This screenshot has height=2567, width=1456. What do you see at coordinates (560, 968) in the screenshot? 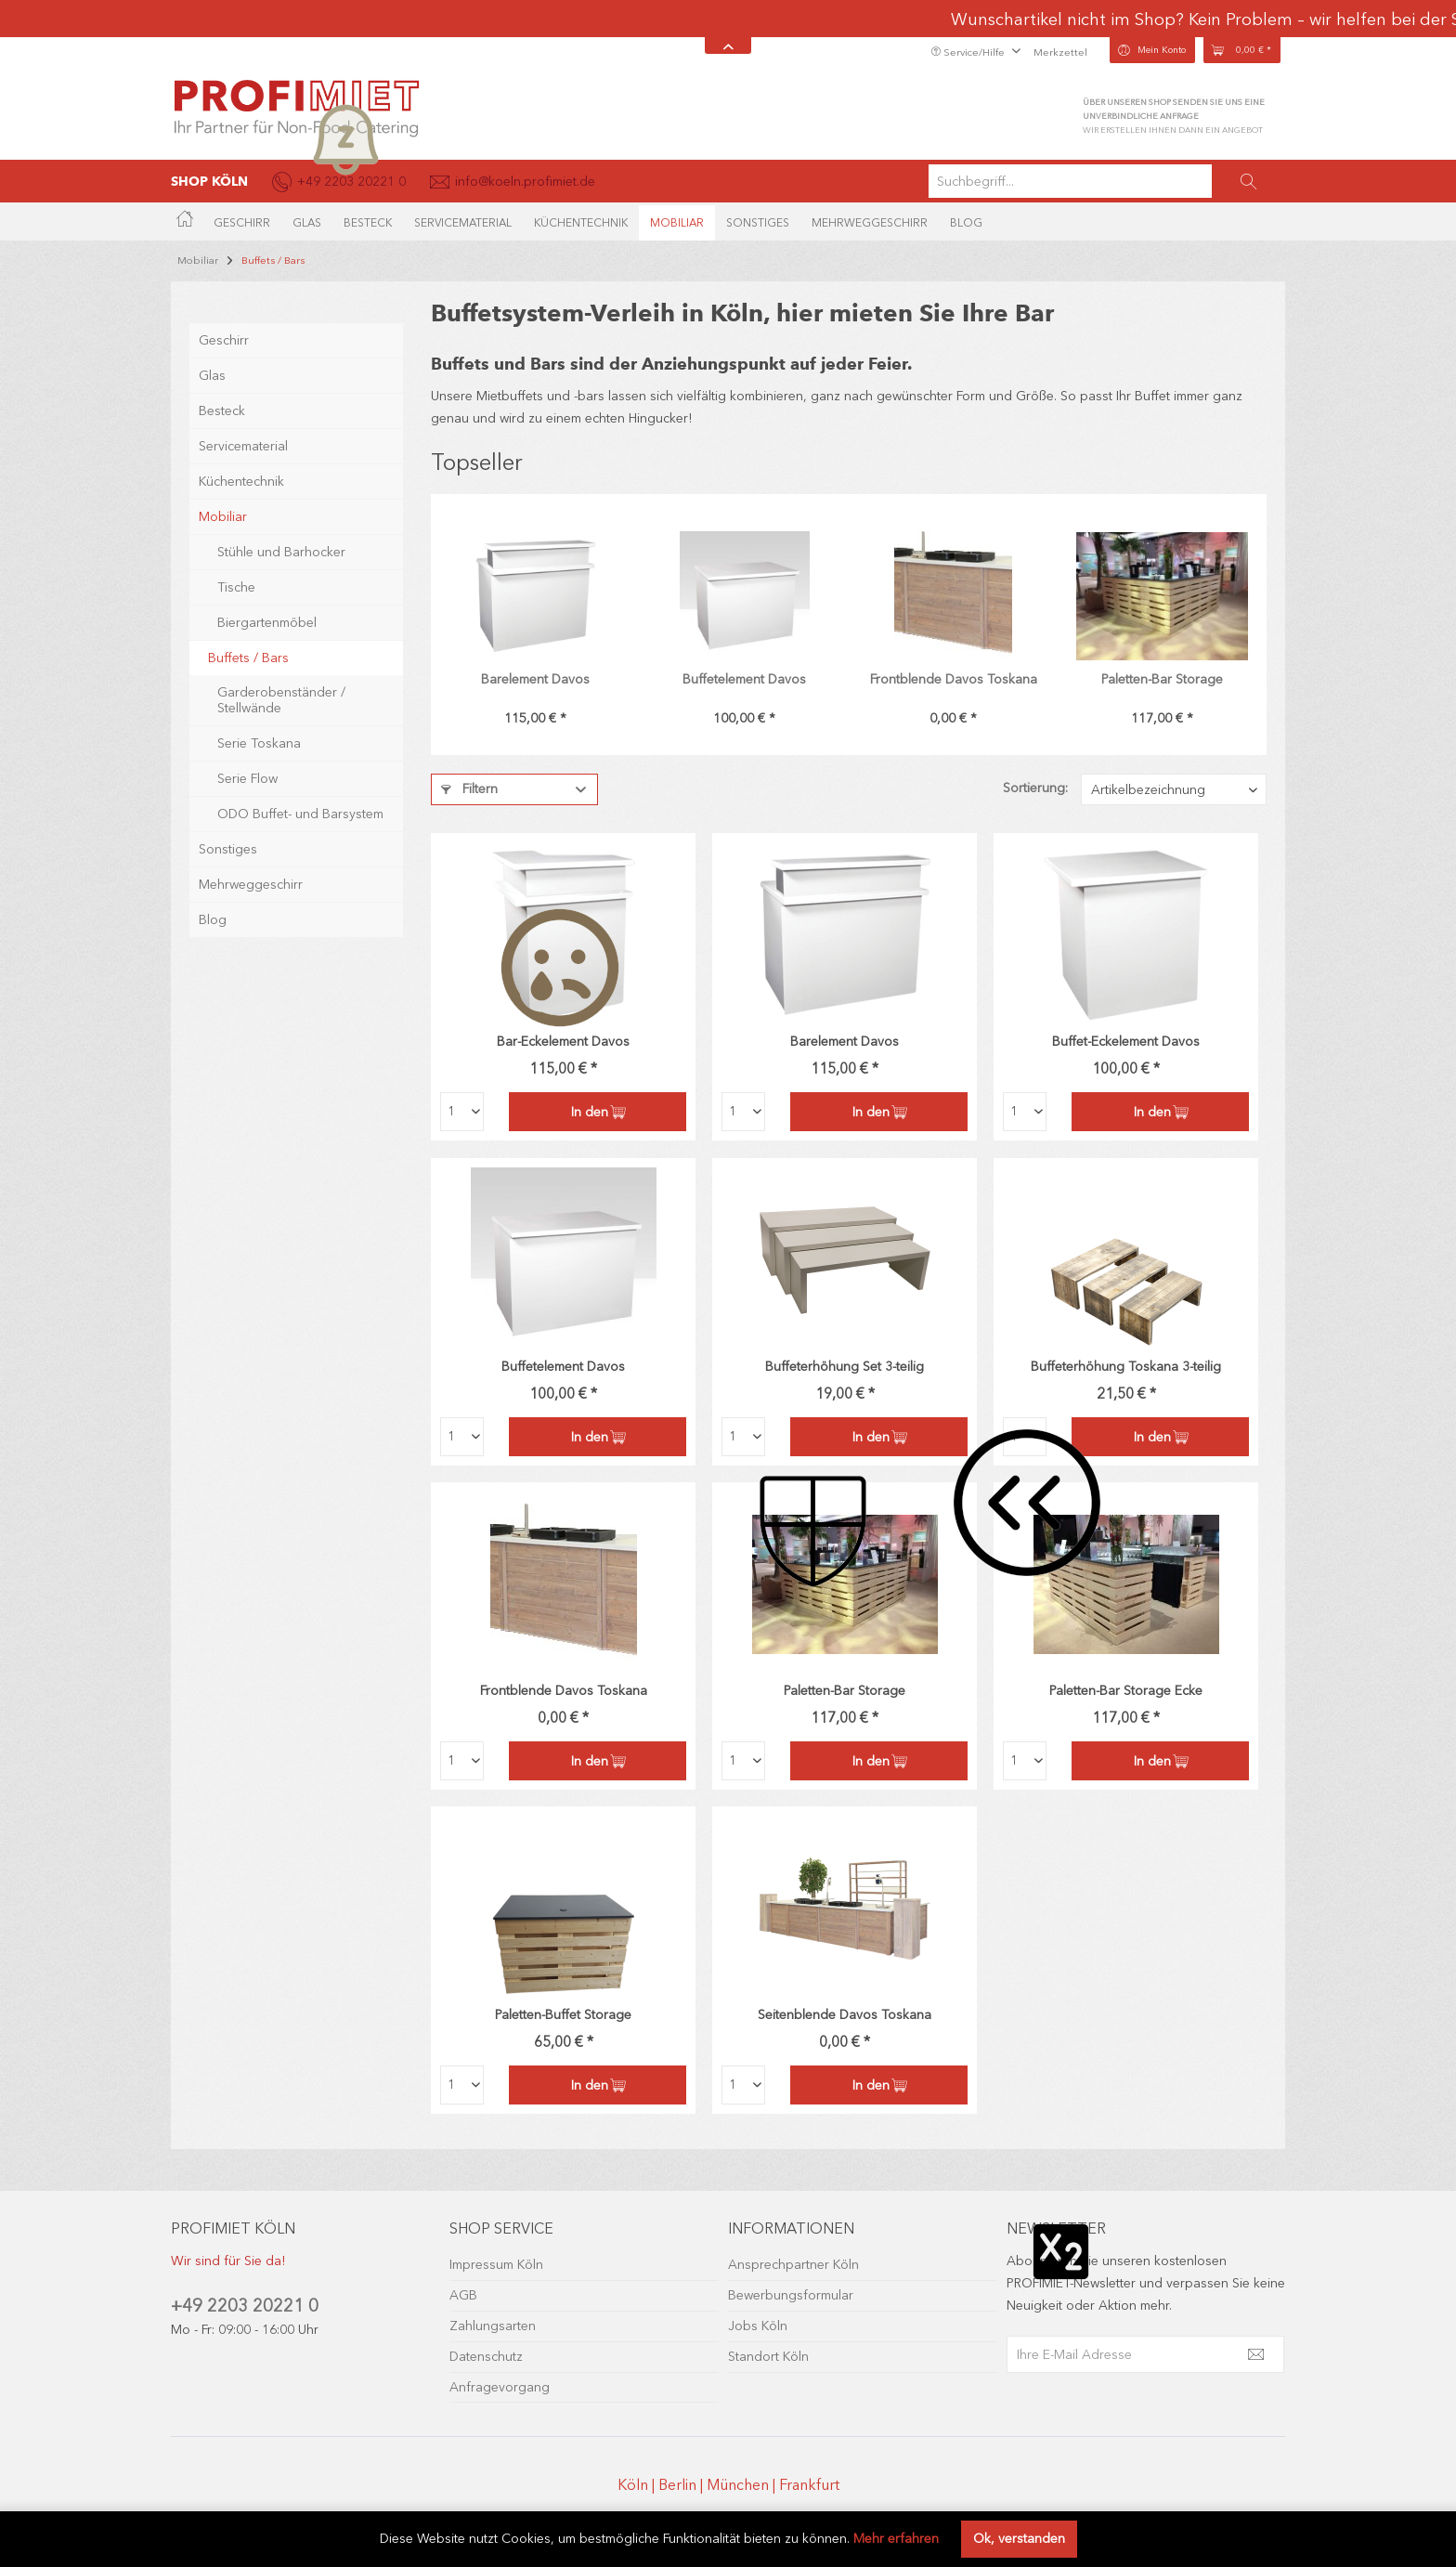
I see `indicates a sad or negative emotional state` at bounding box center [560, 968].